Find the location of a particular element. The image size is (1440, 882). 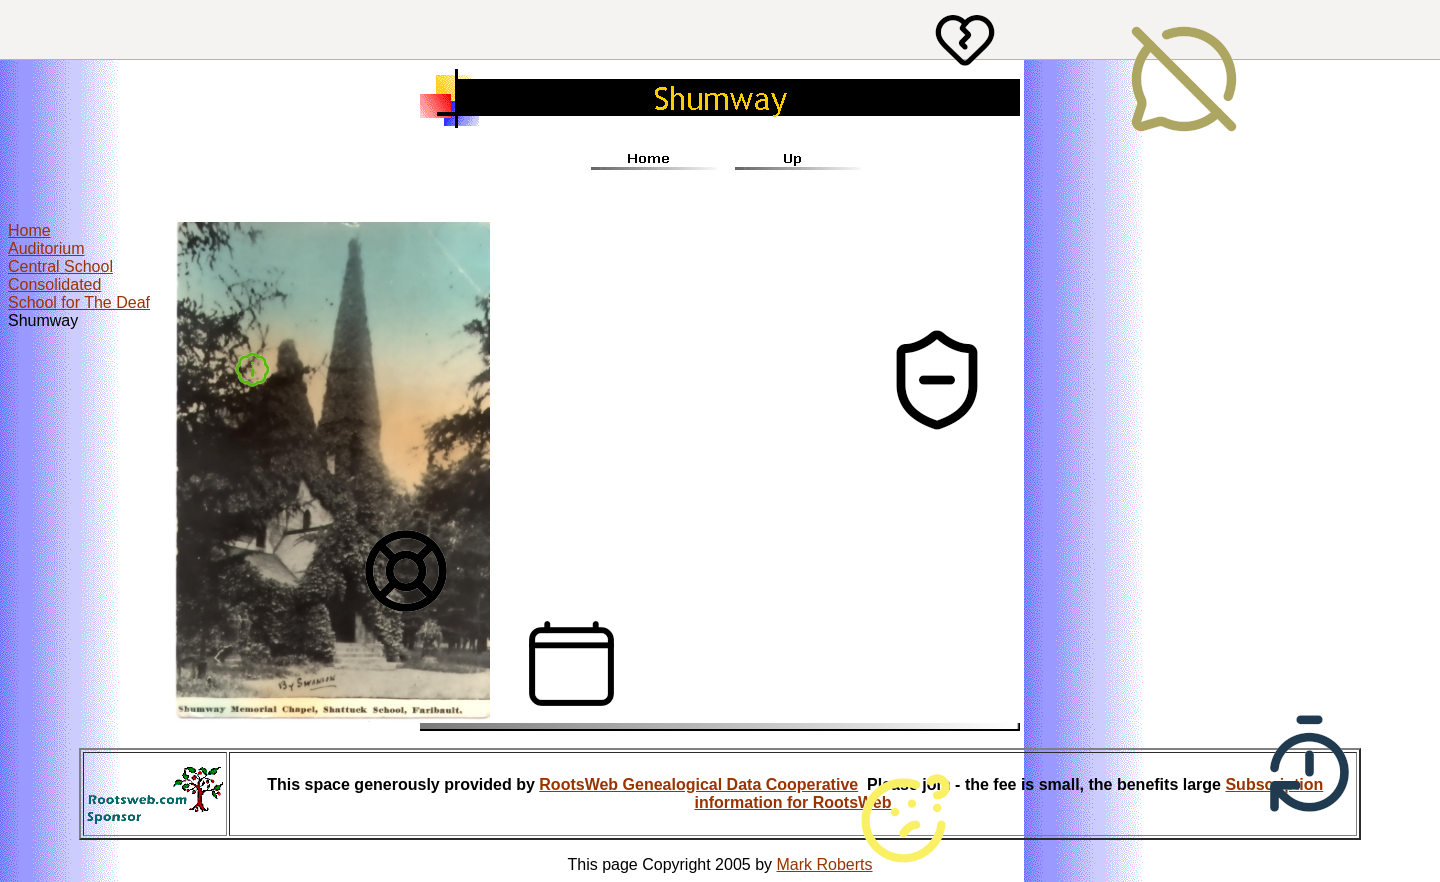

indicates user confusion or uncertainty is located at coordinates (903, 820).